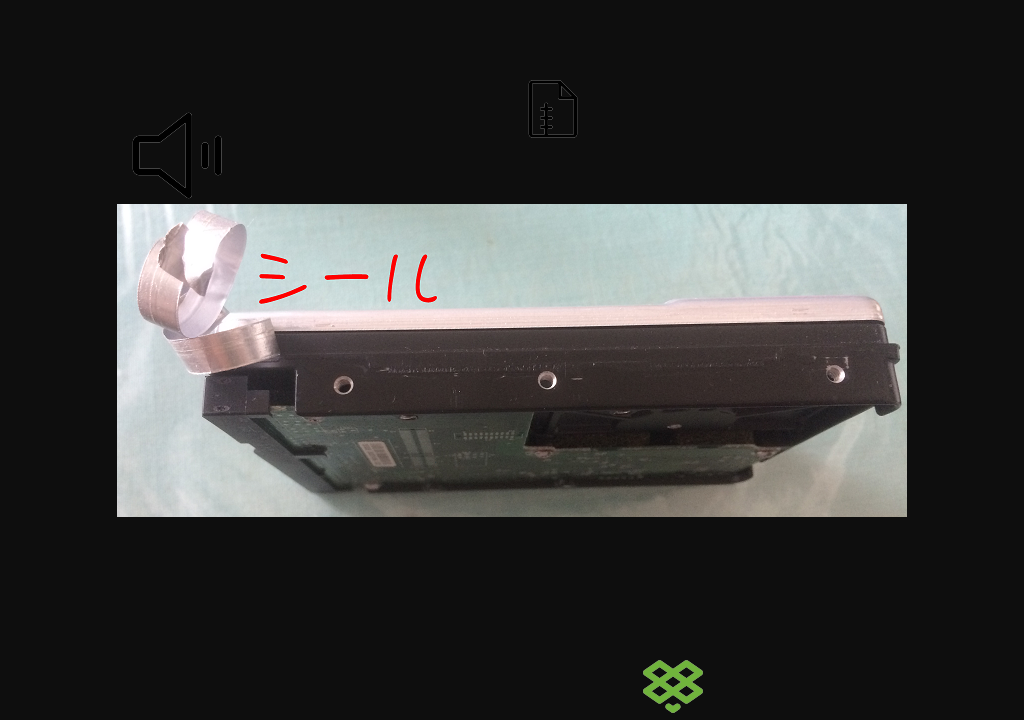 The height and width of the screenshot is (720, 1024). What do you see at coordinates (175, 155) in the screenshot?
I see `increase or adjust volume` at bounding box center [175, 155].